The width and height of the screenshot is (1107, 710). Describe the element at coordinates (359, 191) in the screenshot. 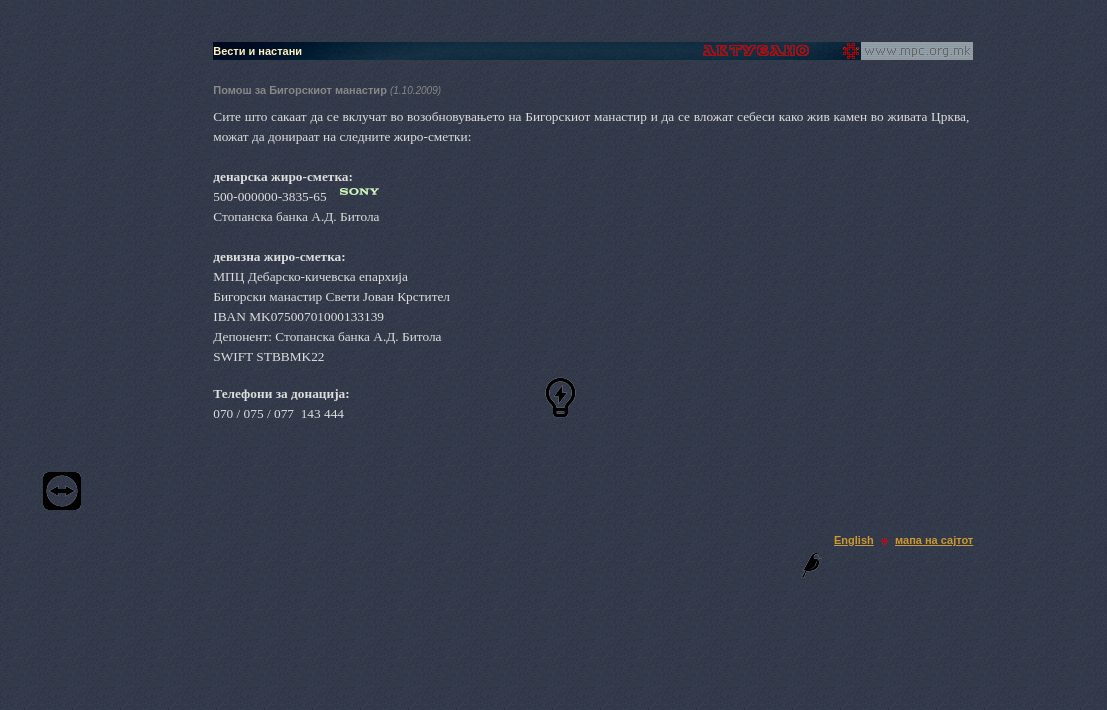

I see `sony brand or product identifier` at that location.